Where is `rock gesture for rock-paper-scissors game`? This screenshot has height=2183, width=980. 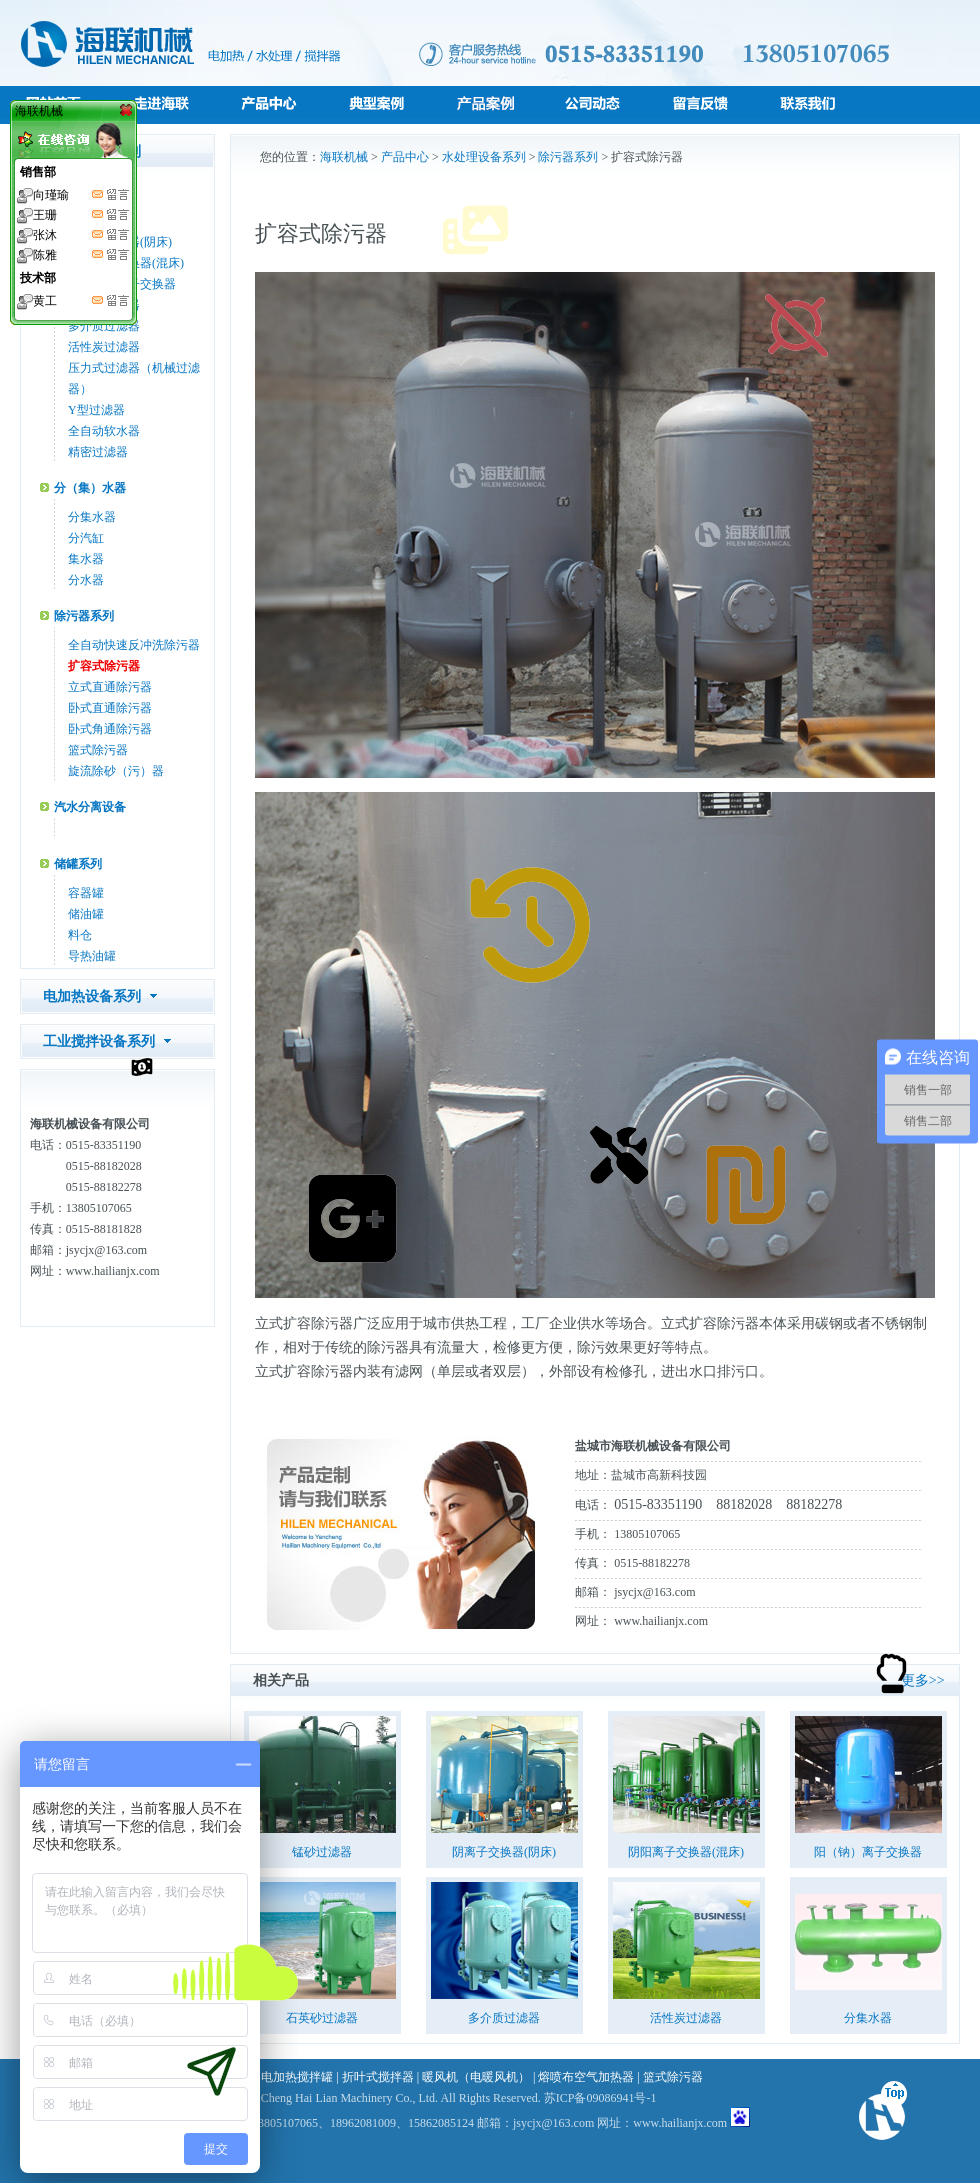
rock gesture for rock-paper-scissors game is located at coordinates (891, 1673).